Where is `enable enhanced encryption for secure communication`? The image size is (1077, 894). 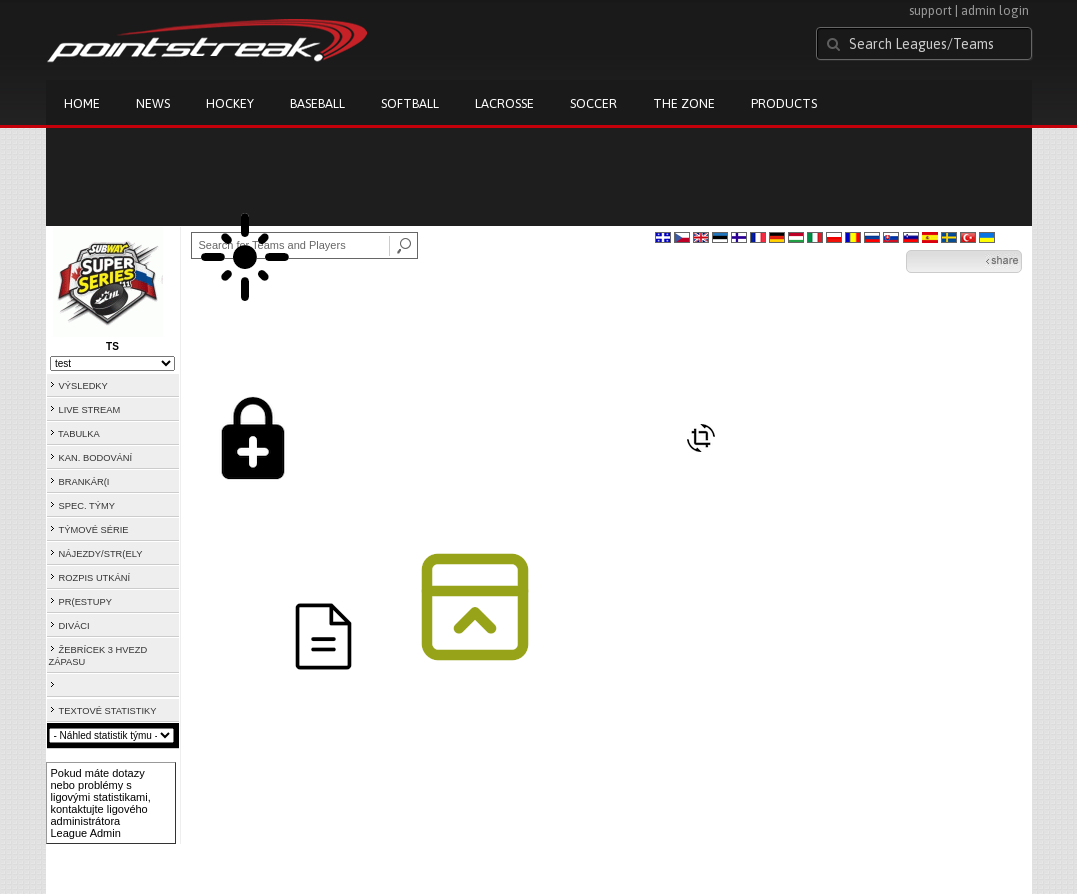
enable enhanced encryption for secure communication is located at coordinates (253, 440).